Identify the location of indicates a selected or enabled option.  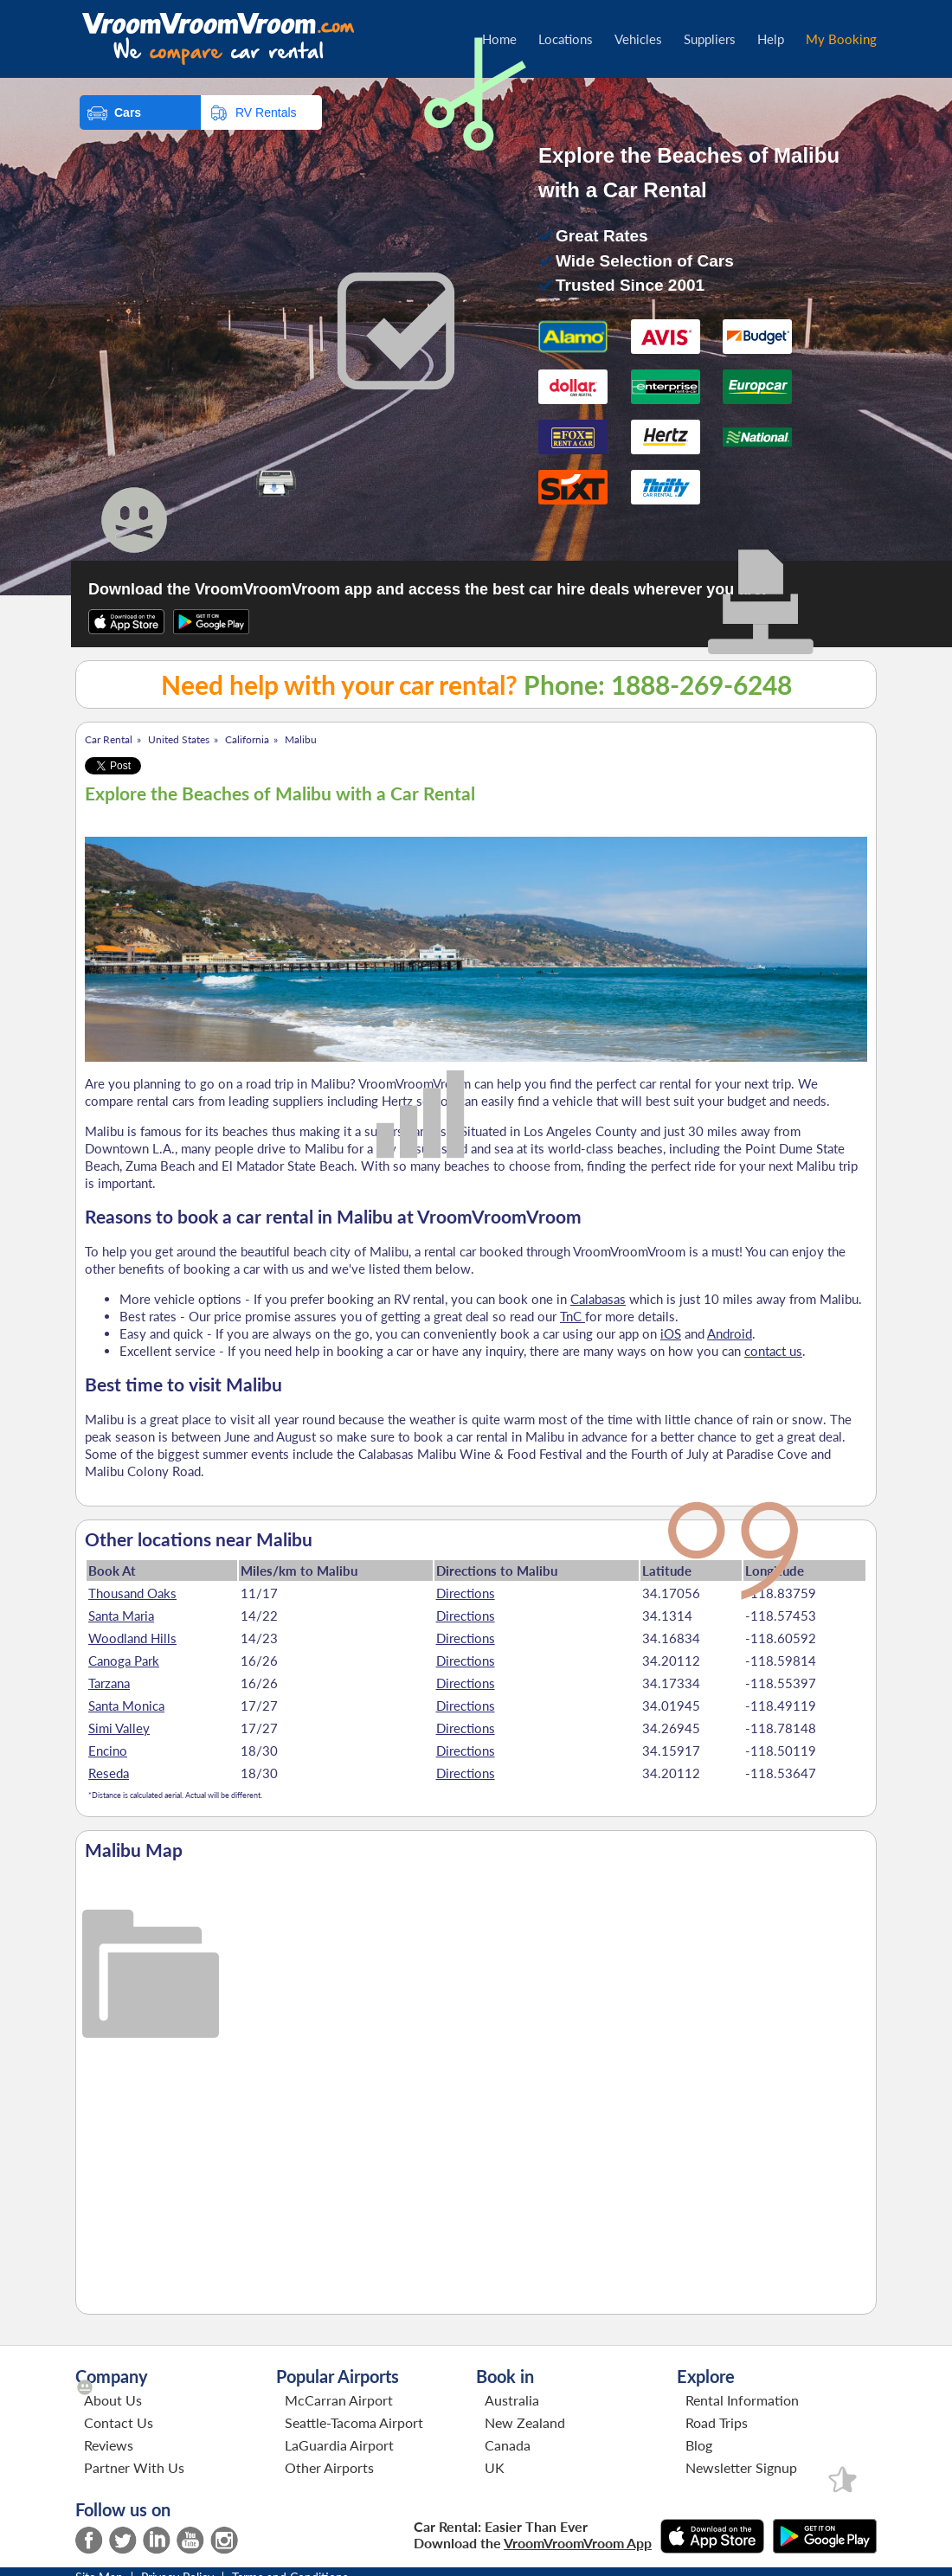
(396, 331).